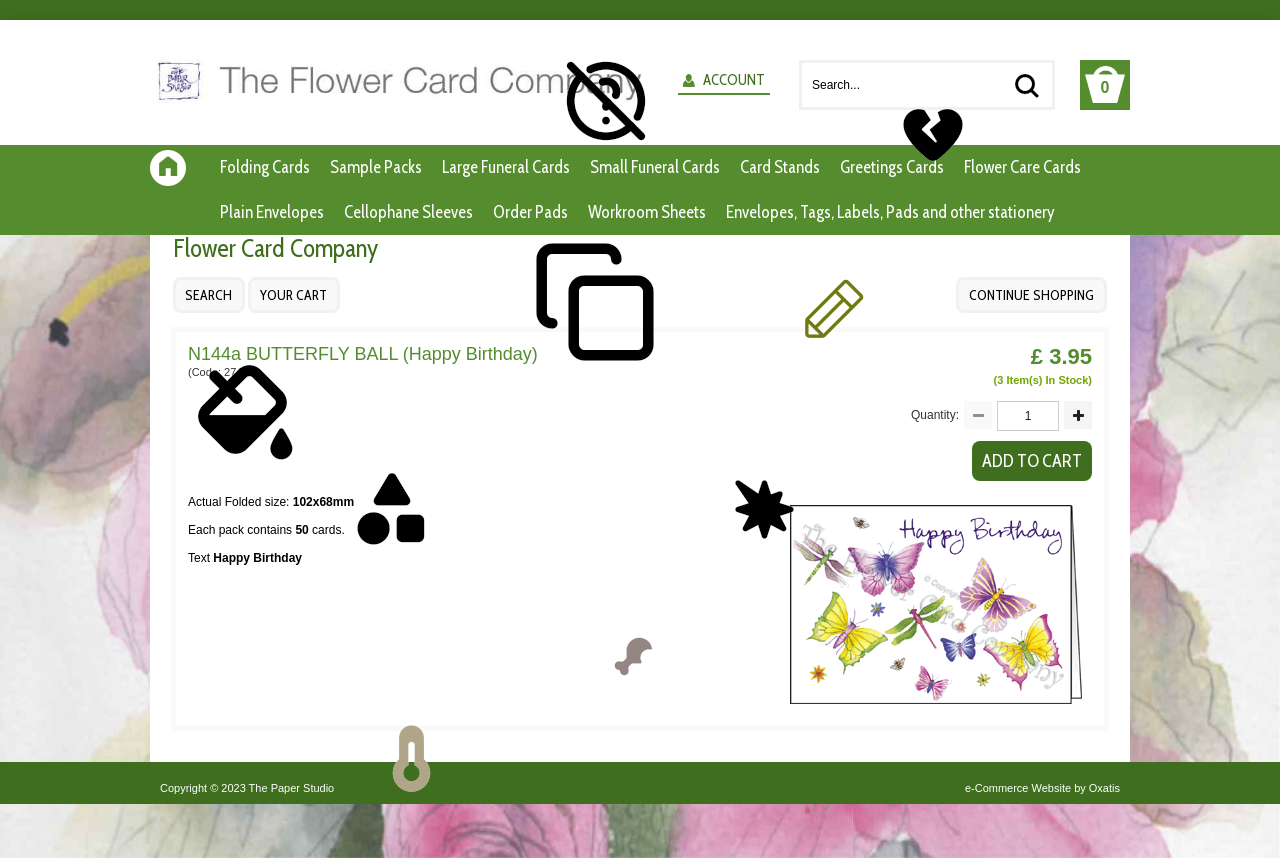 The width and height of the screenshot is (1280, 858). What do you see at coordinates (764, 509) in the screenshot?
I see `indicates a new or featured item` at bounding box center [764, 509].